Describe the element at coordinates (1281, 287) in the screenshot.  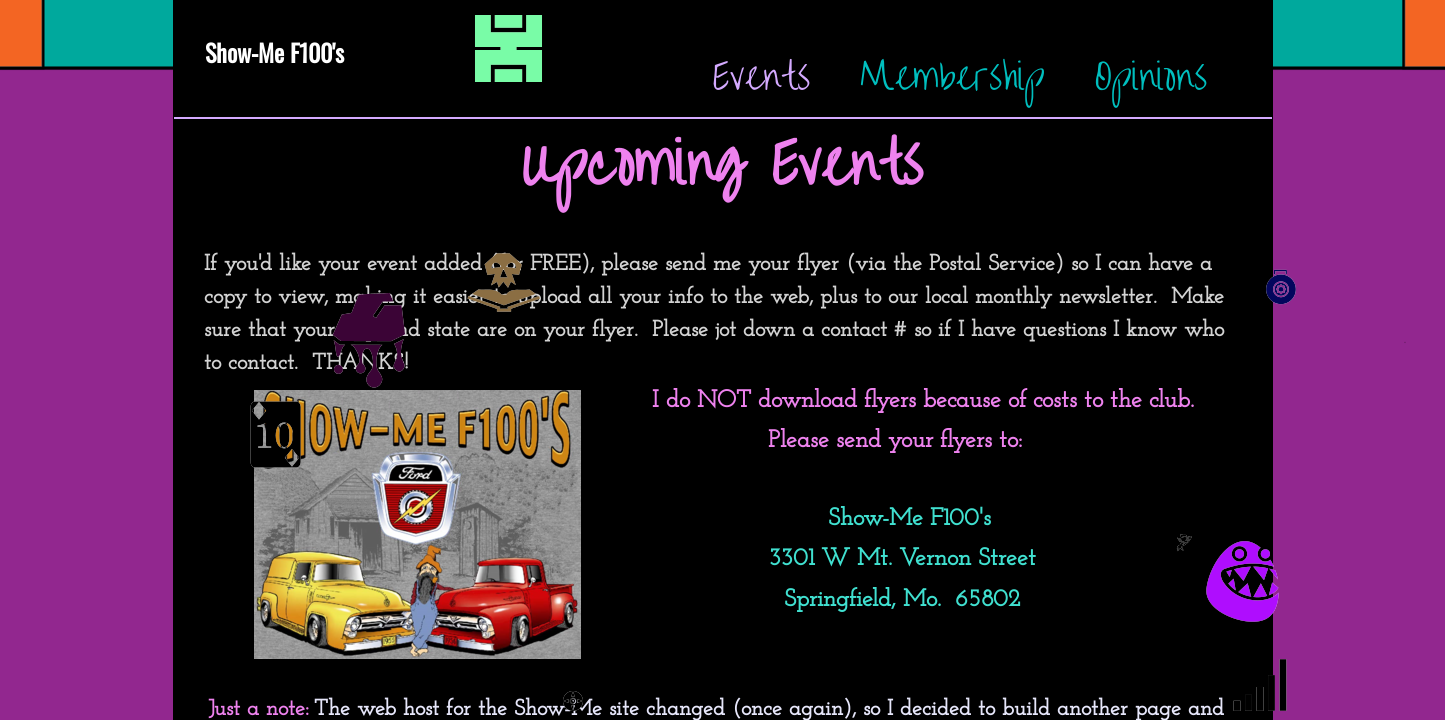
I see `place a teller mine explosive in-game` at that location.